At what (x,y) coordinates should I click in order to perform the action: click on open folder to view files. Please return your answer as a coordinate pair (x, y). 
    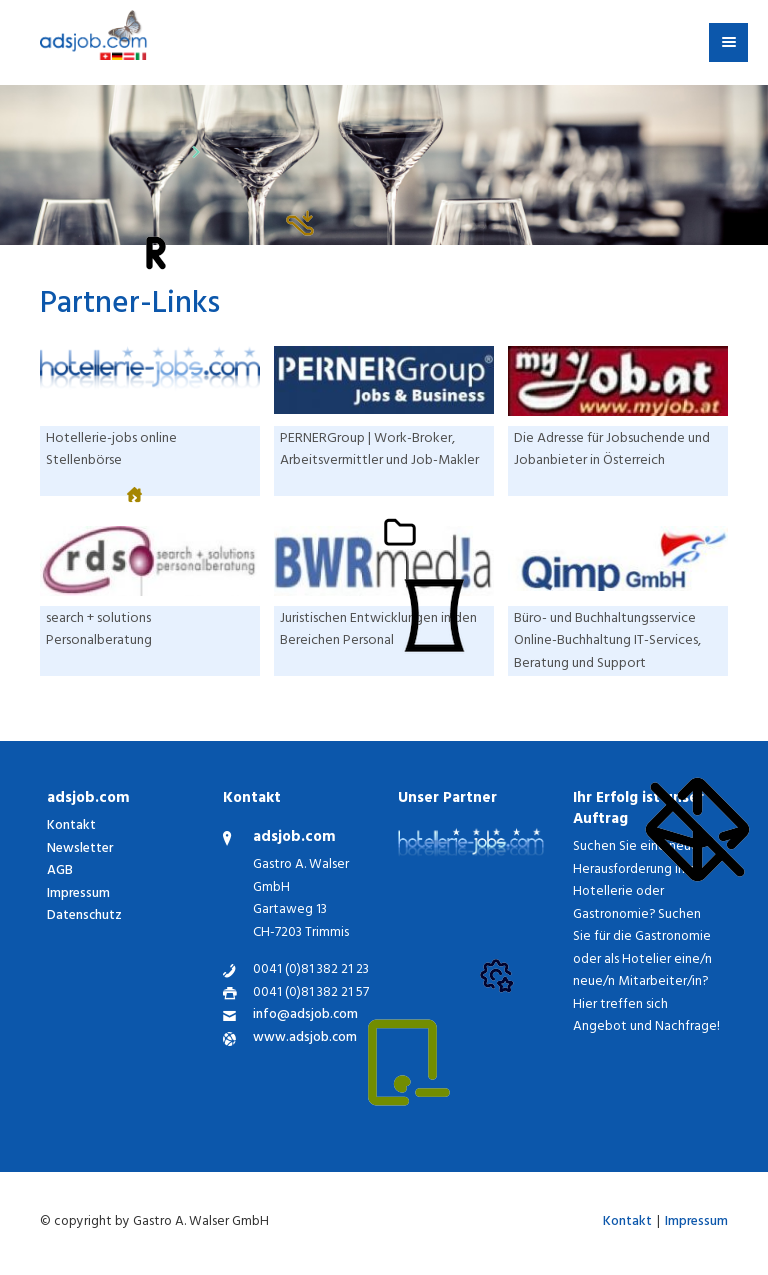
    Looking at the image, I should click on (400, 533).